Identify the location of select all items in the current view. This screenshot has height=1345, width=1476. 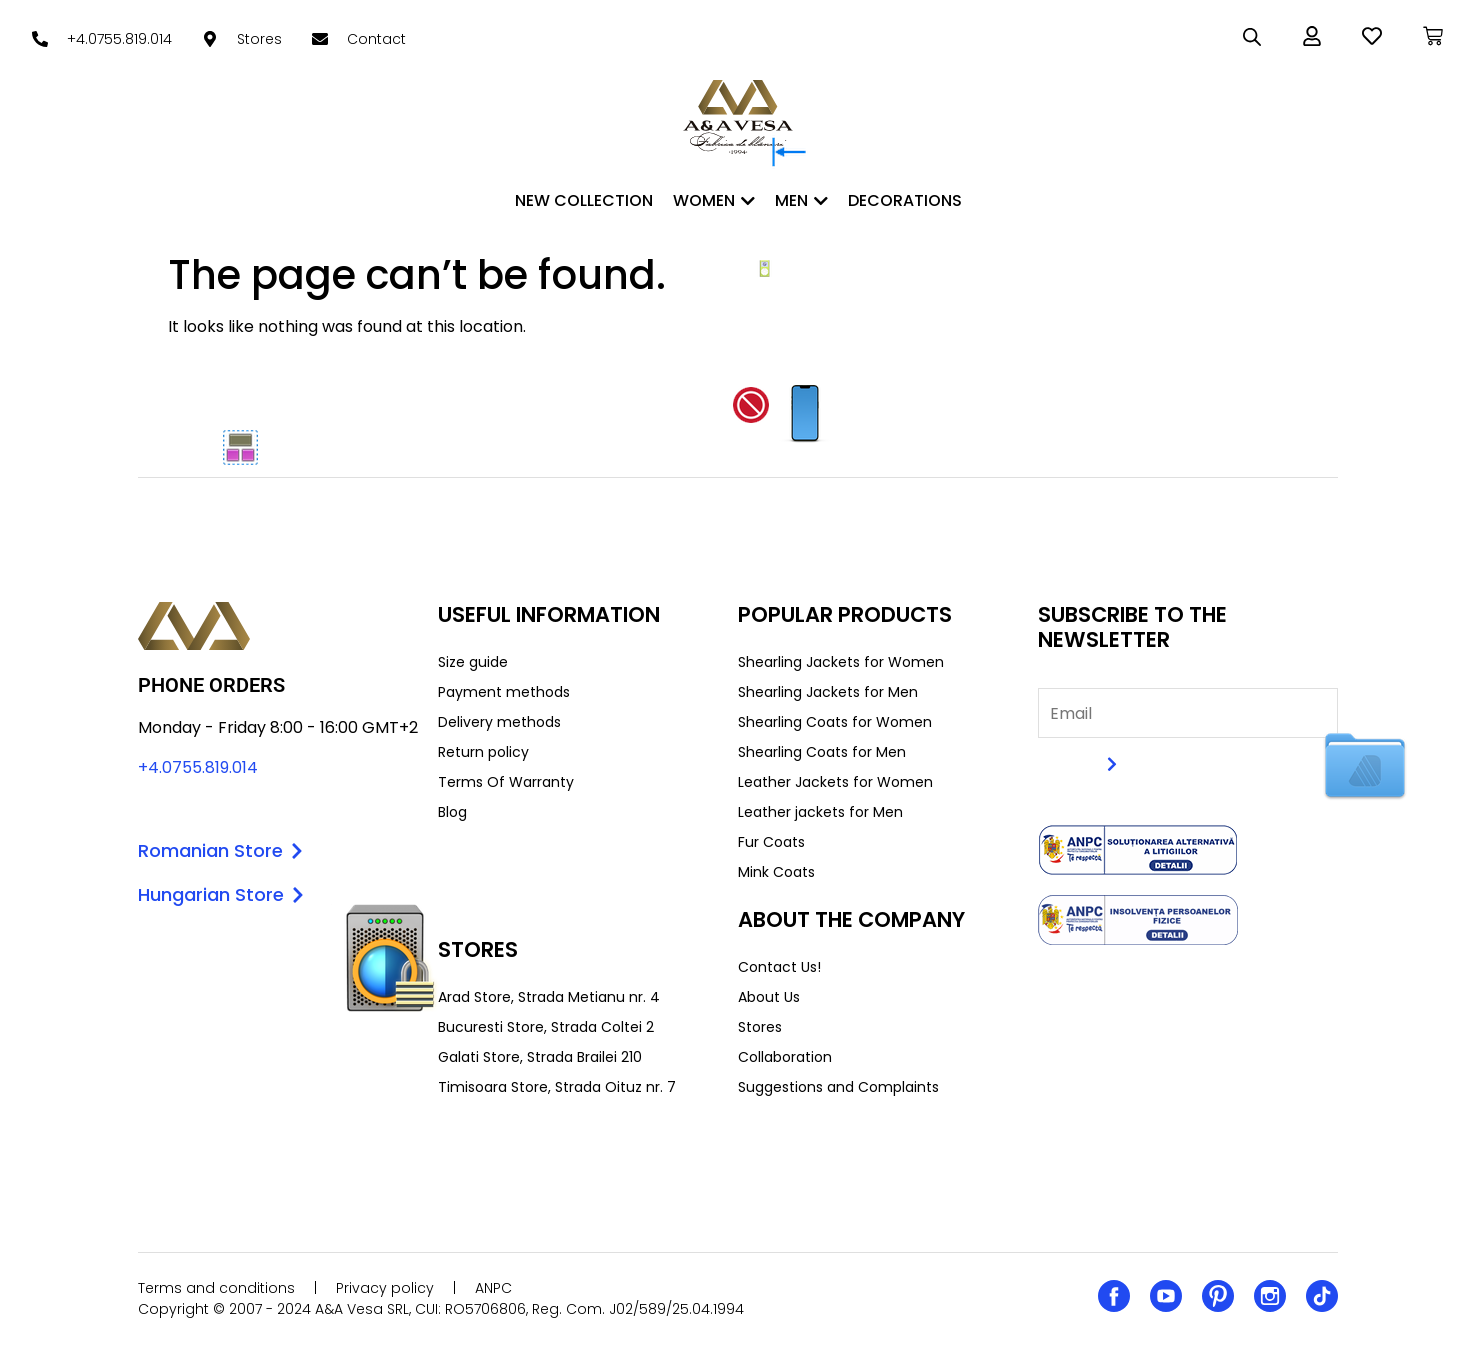
(240, 447).